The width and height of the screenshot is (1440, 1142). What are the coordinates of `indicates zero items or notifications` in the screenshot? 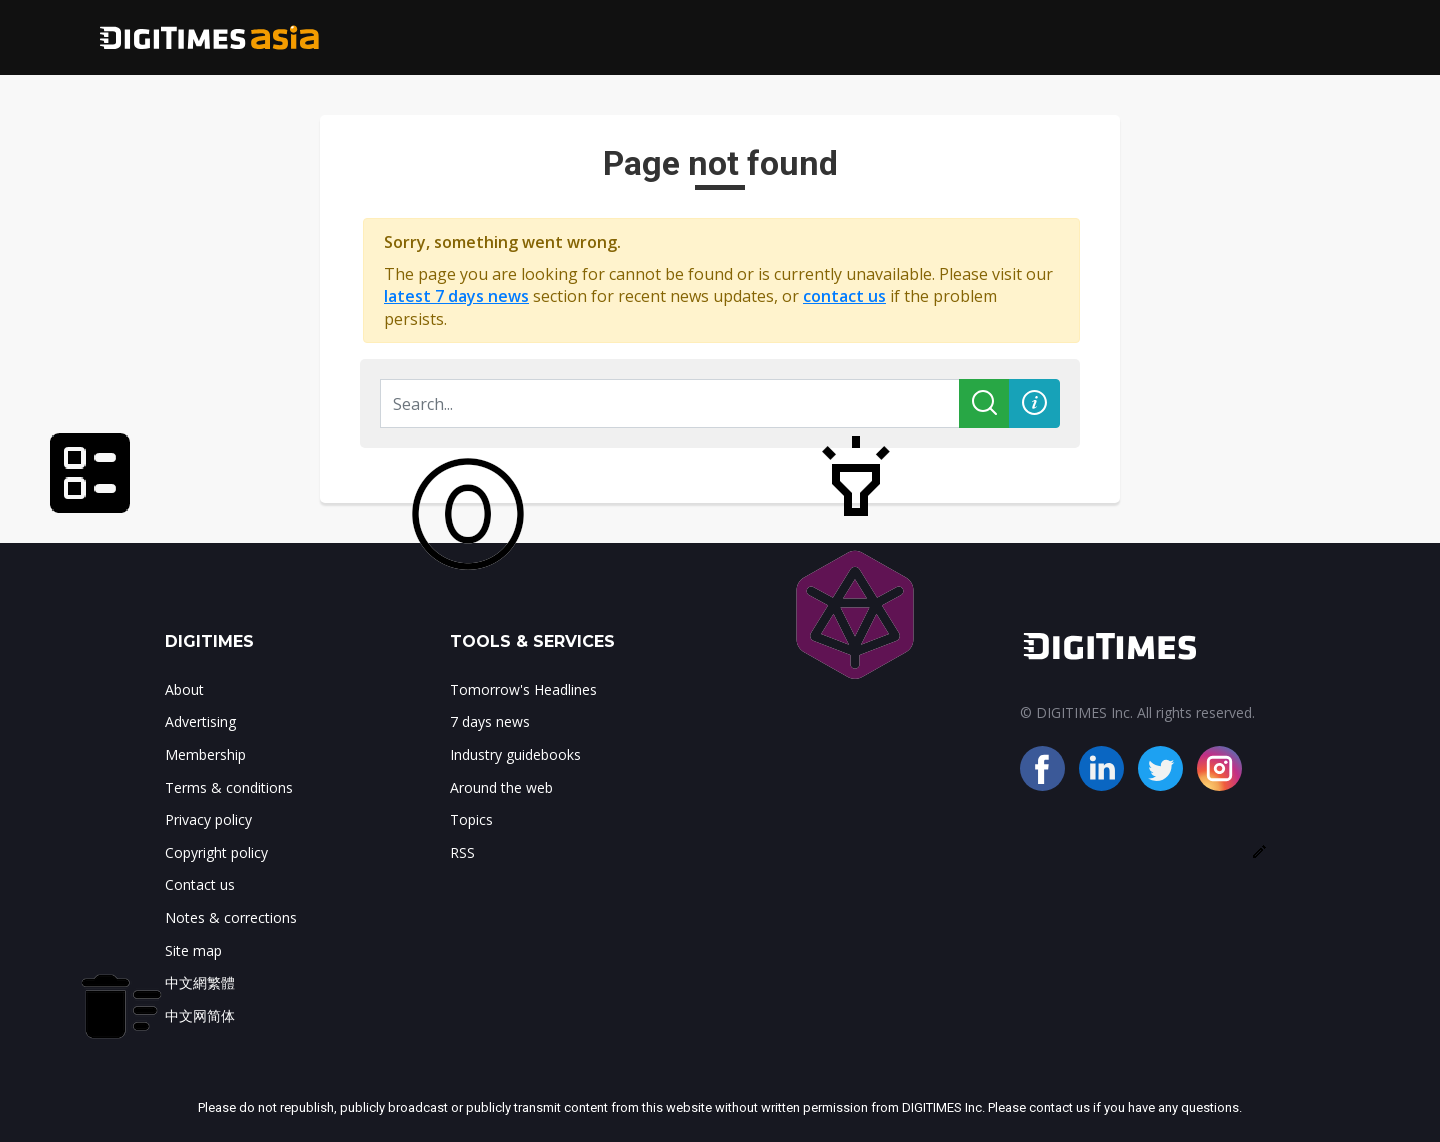 It's located at (468, 514).